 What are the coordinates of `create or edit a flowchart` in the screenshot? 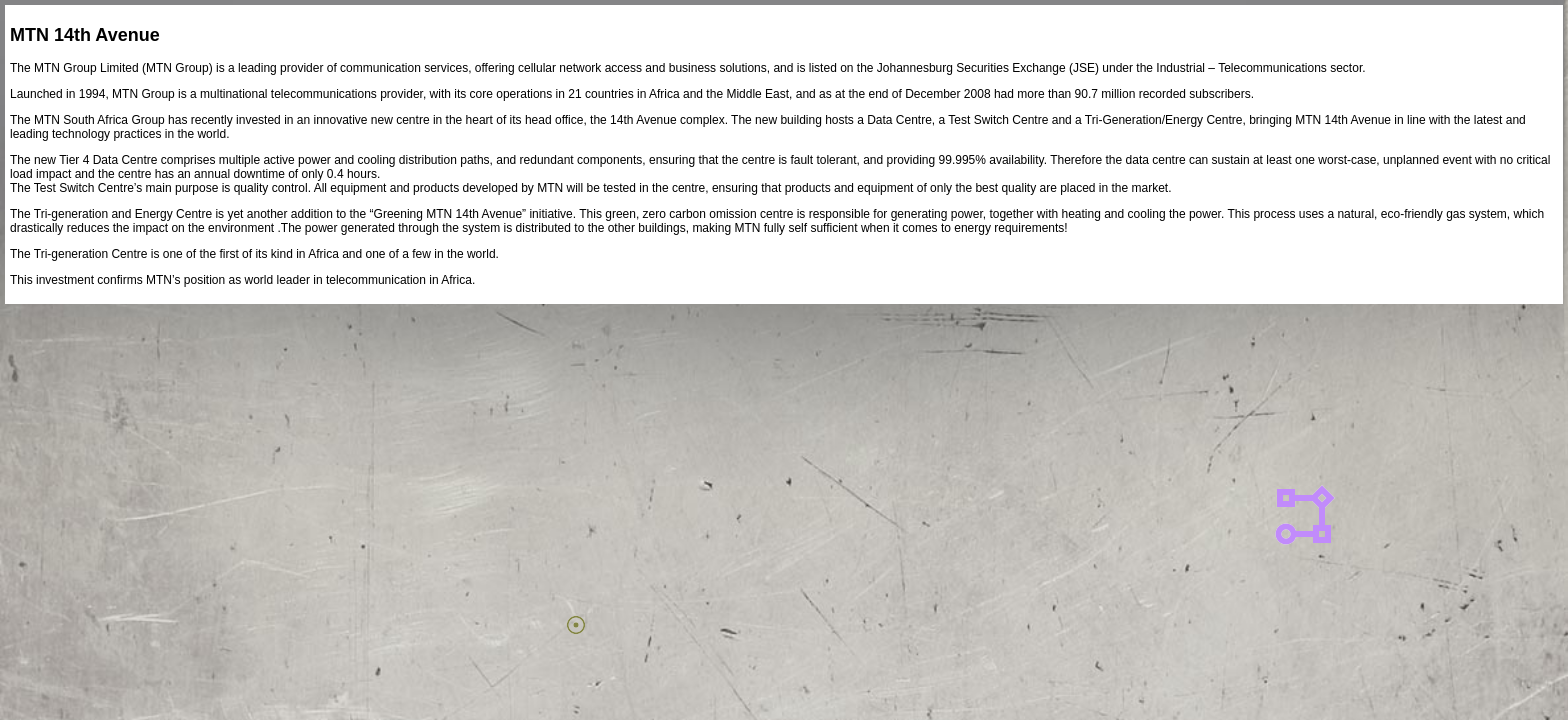 It's located at (1304, 516).